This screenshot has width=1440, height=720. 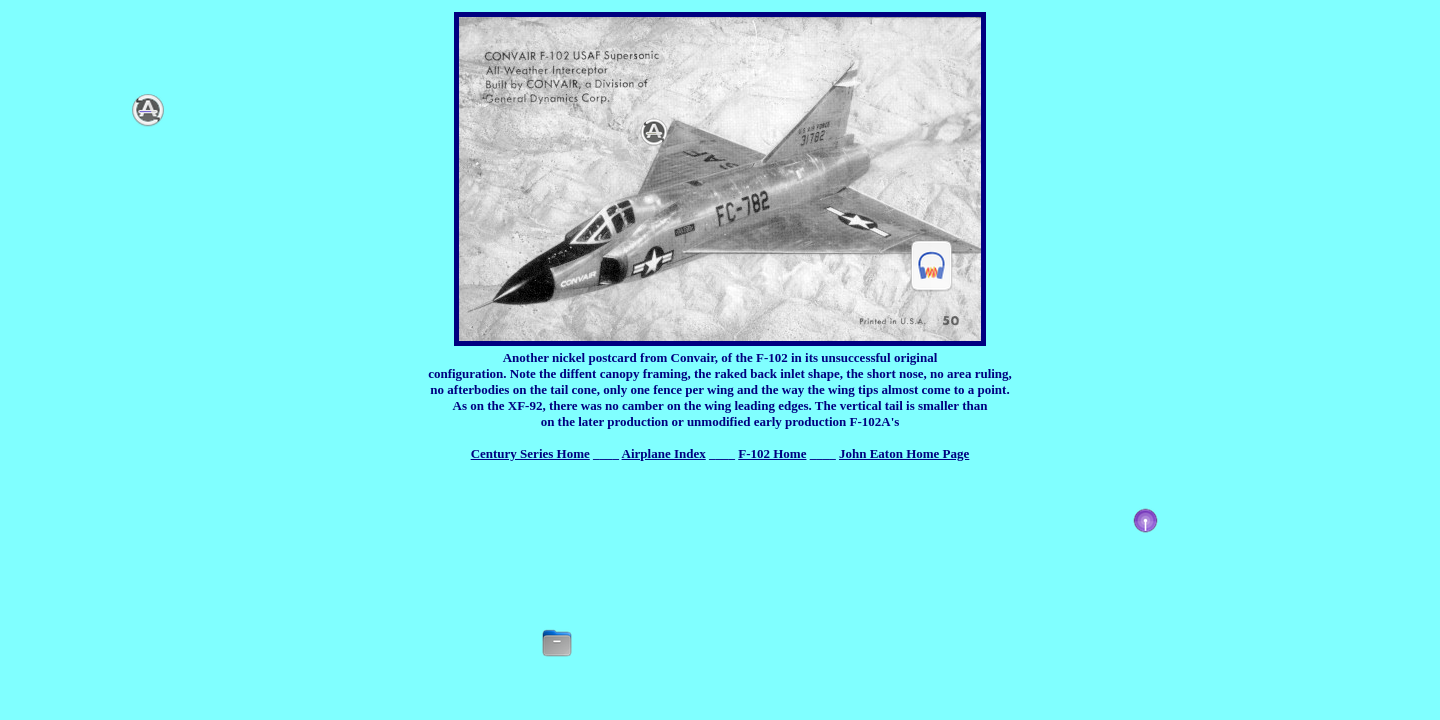 What do you see at coordinates (148, 110) in the screenshot?
I see `check for available software updates` at bounding box center [148, 110].